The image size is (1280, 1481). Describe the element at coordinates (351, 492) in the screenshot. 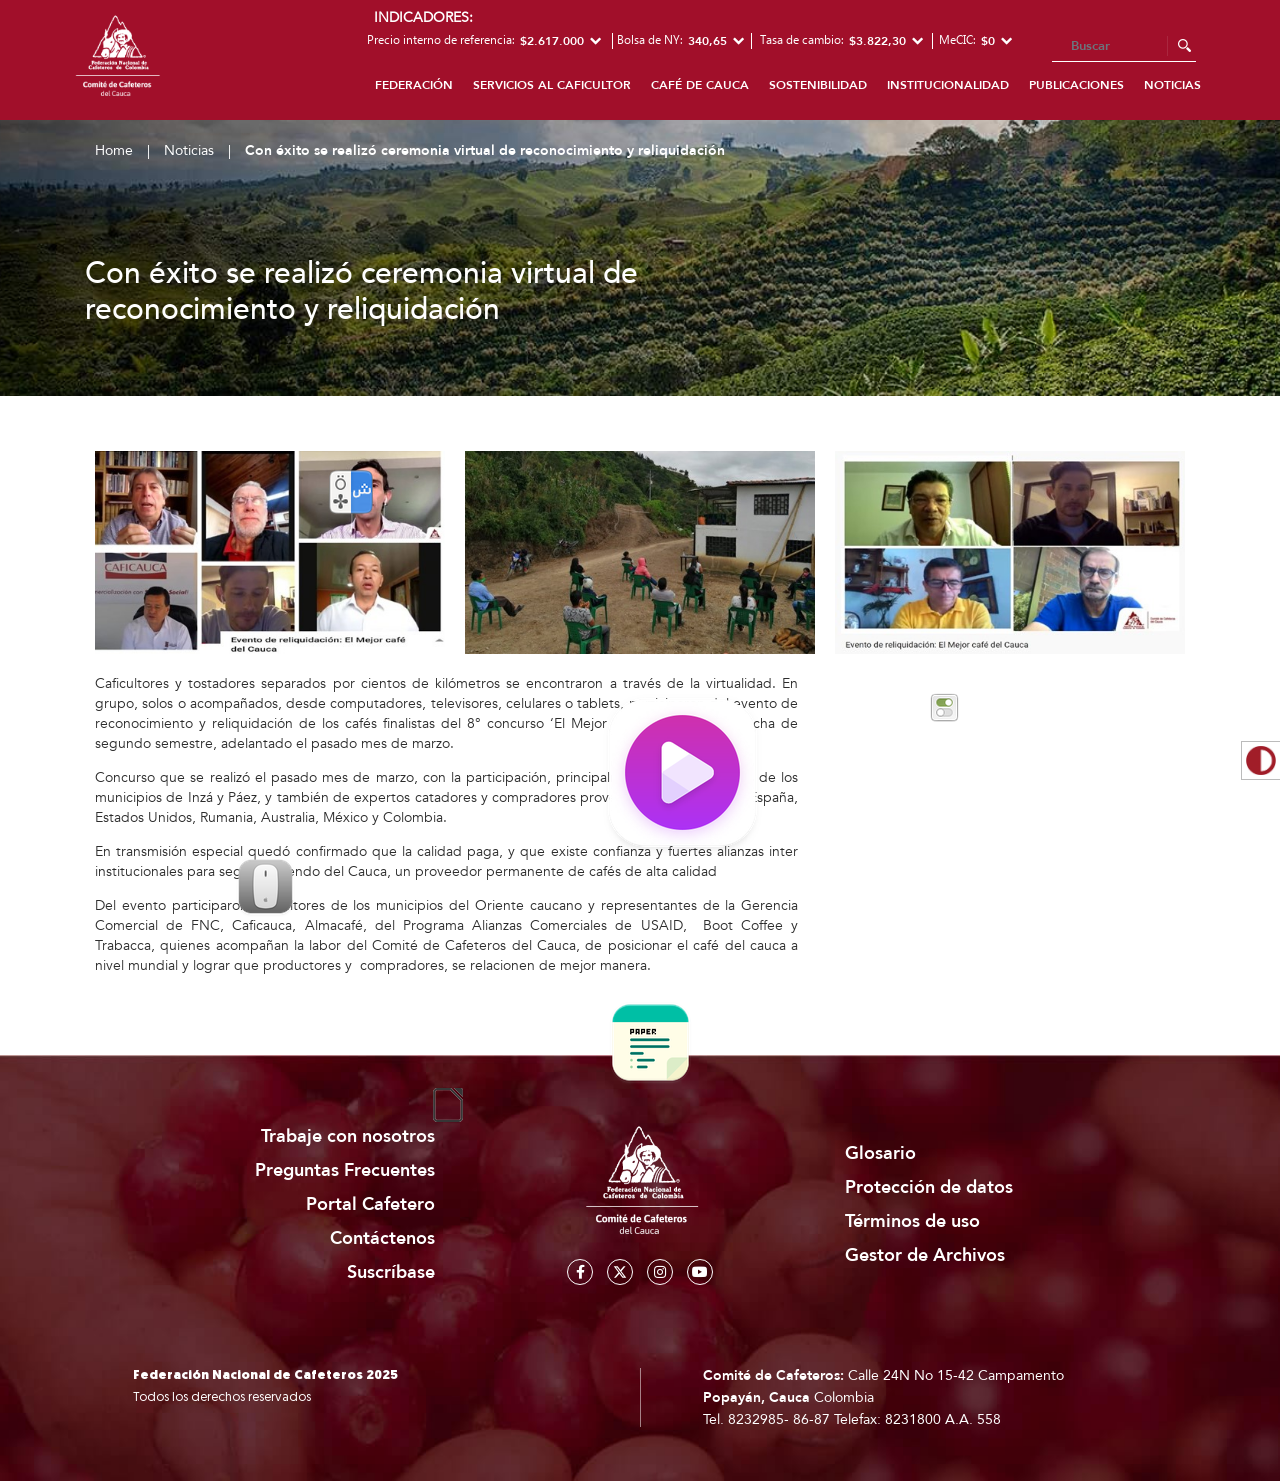

I see `open the character map application` at that location.